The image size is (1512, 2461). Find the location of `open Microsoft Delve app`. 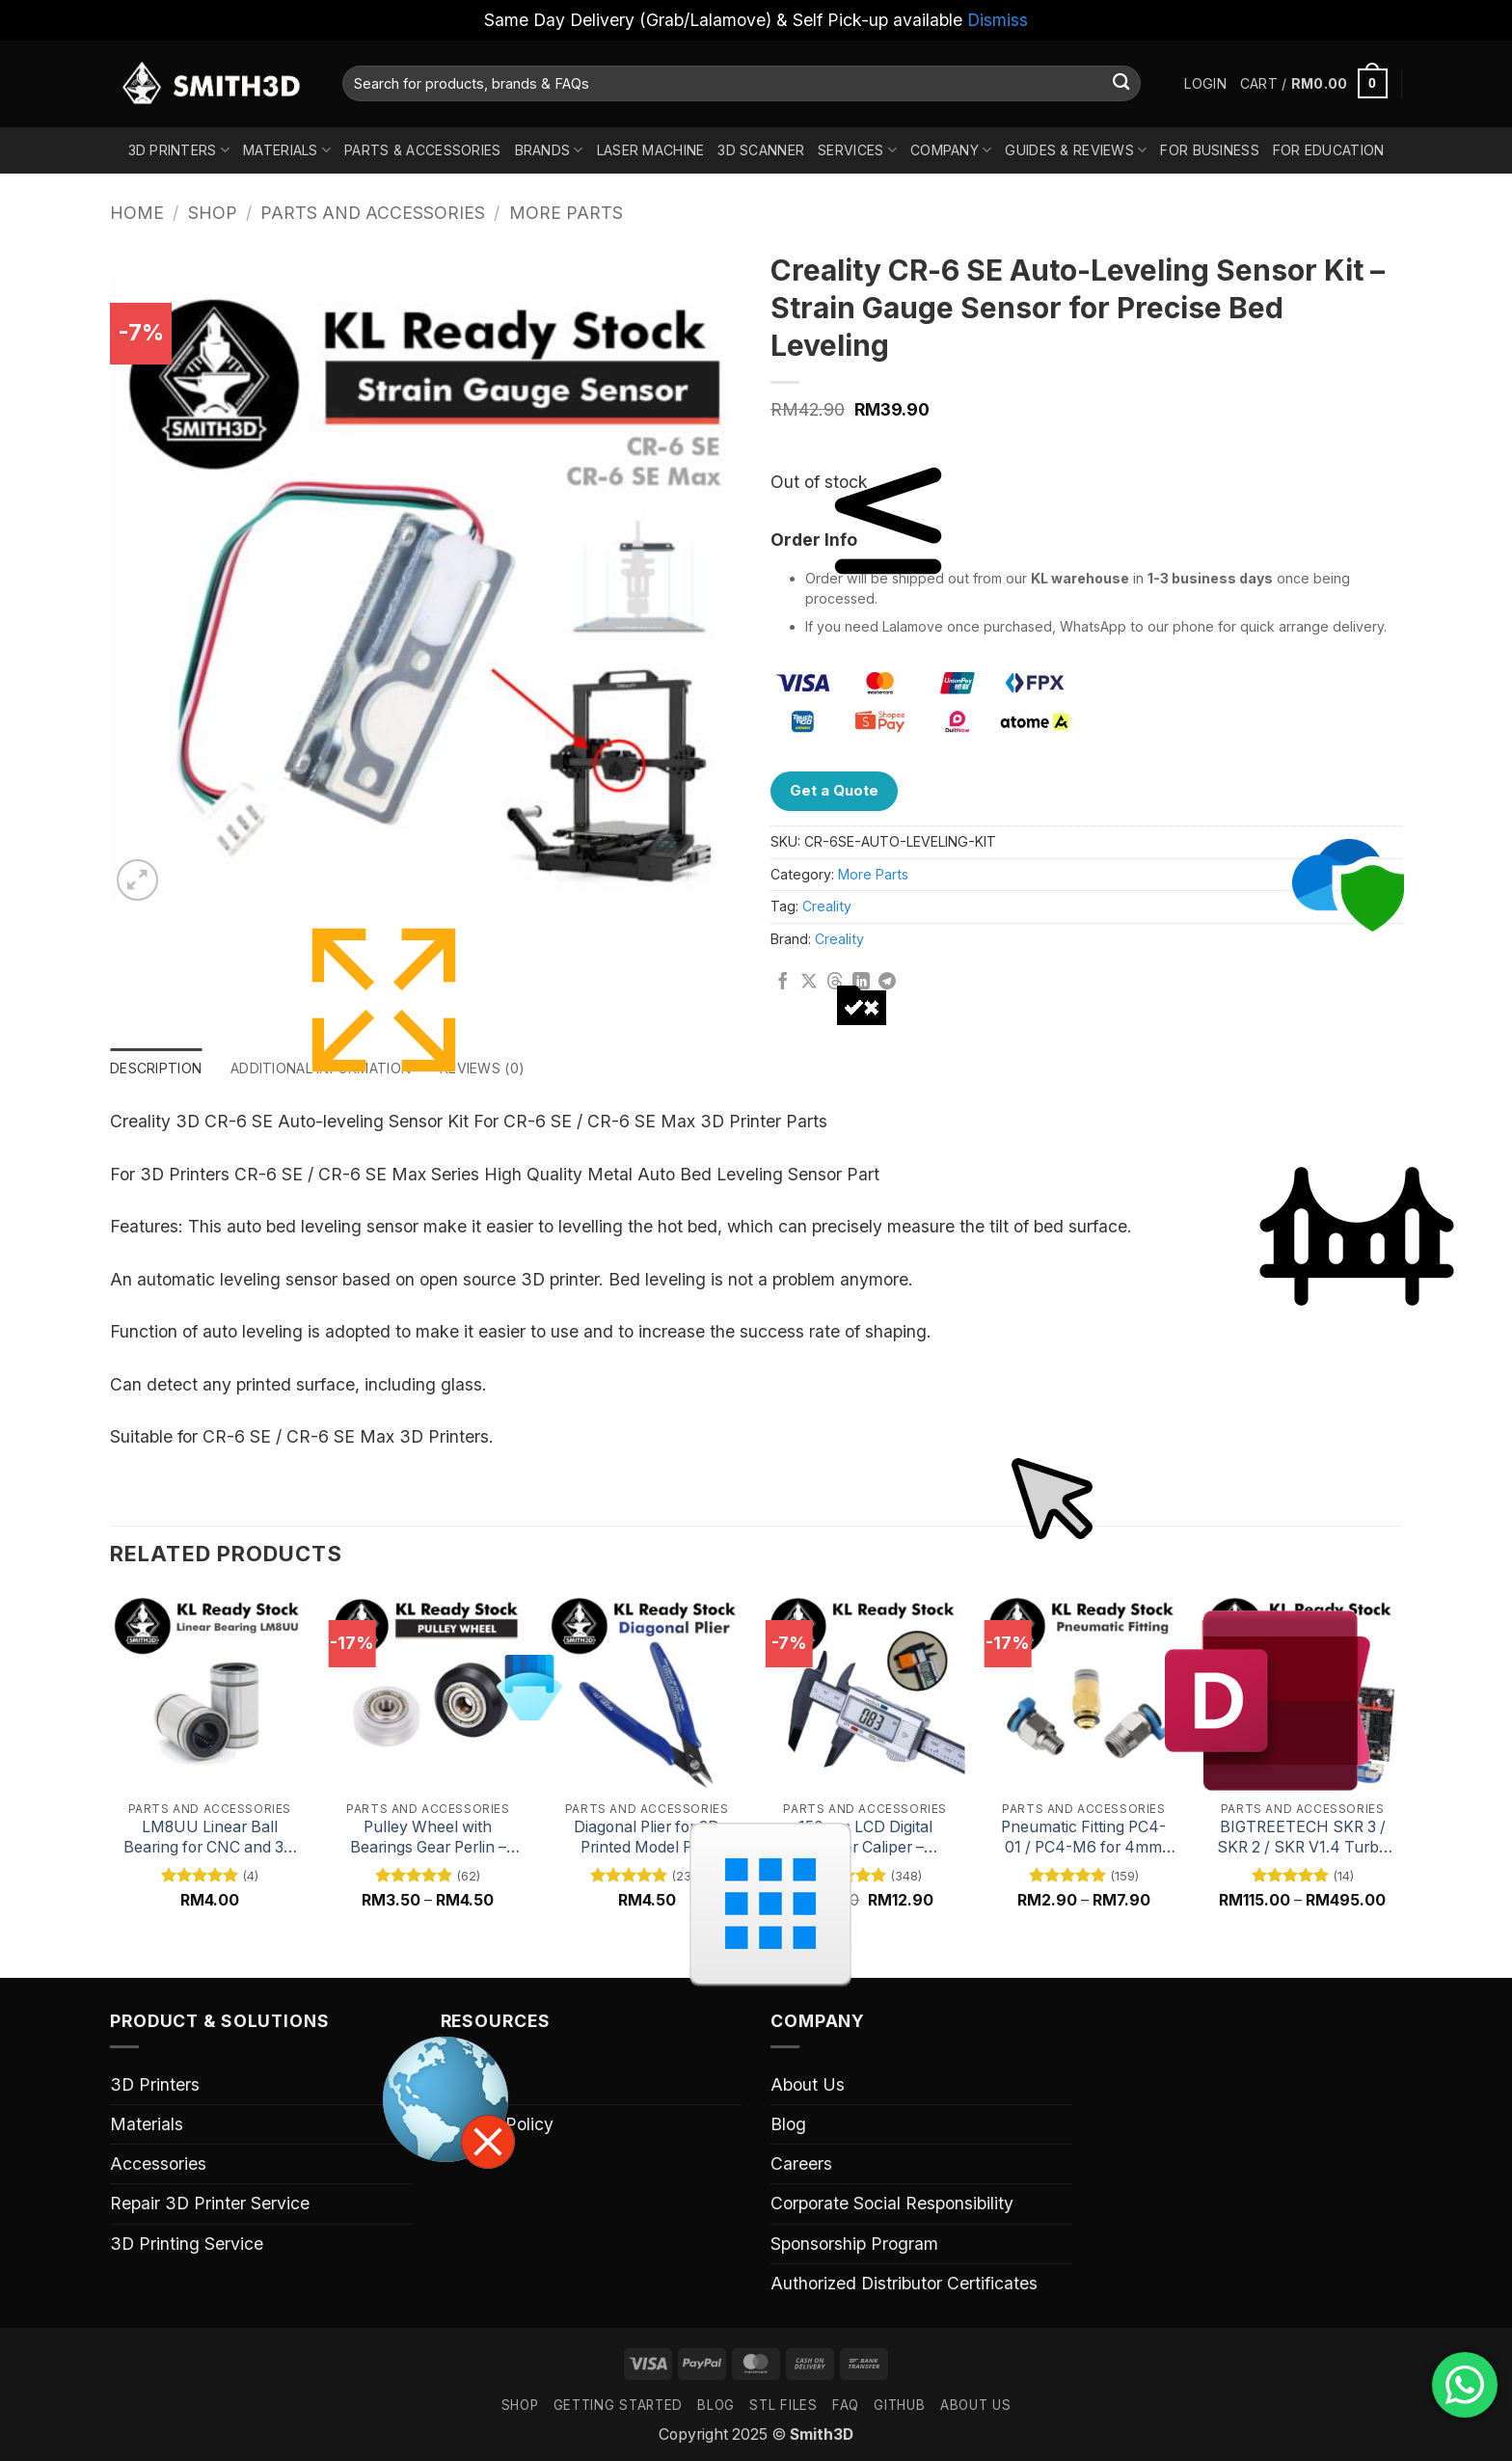

open Microsoft Delve app is located at coordinates (1267, 1700).